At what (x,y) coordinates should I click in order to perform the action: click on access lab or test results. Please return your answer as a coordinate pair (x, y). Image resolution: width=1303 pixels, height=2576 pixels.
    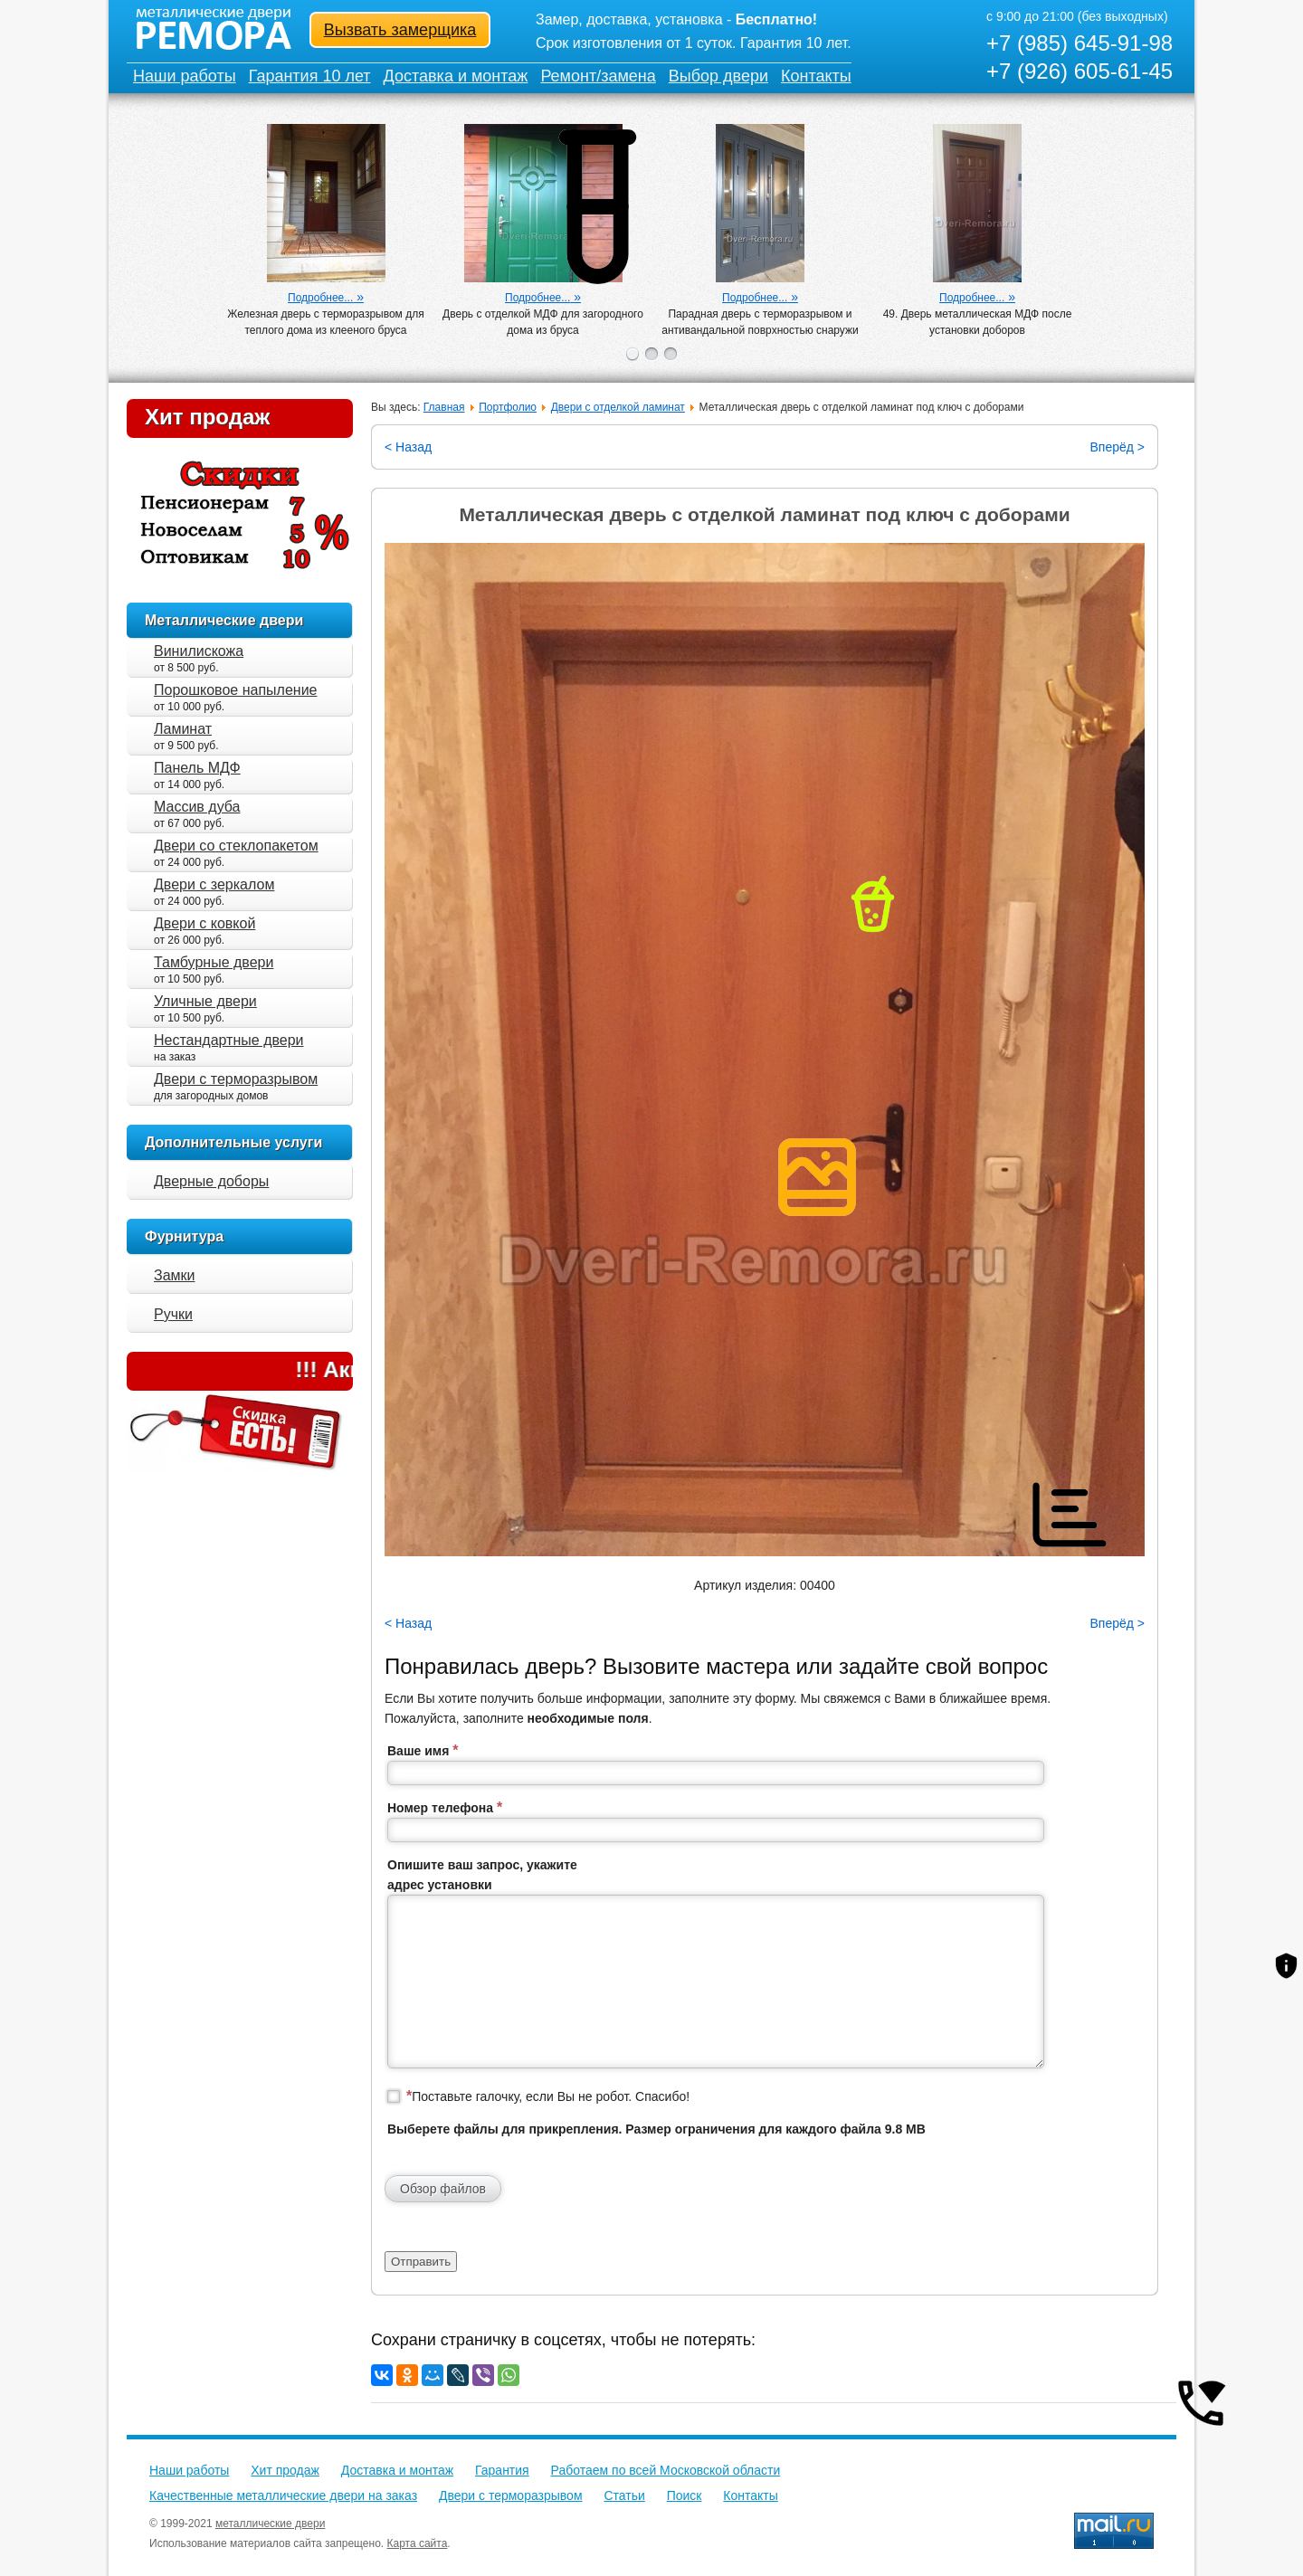
    Looking at the image, I should click on (597, 206).